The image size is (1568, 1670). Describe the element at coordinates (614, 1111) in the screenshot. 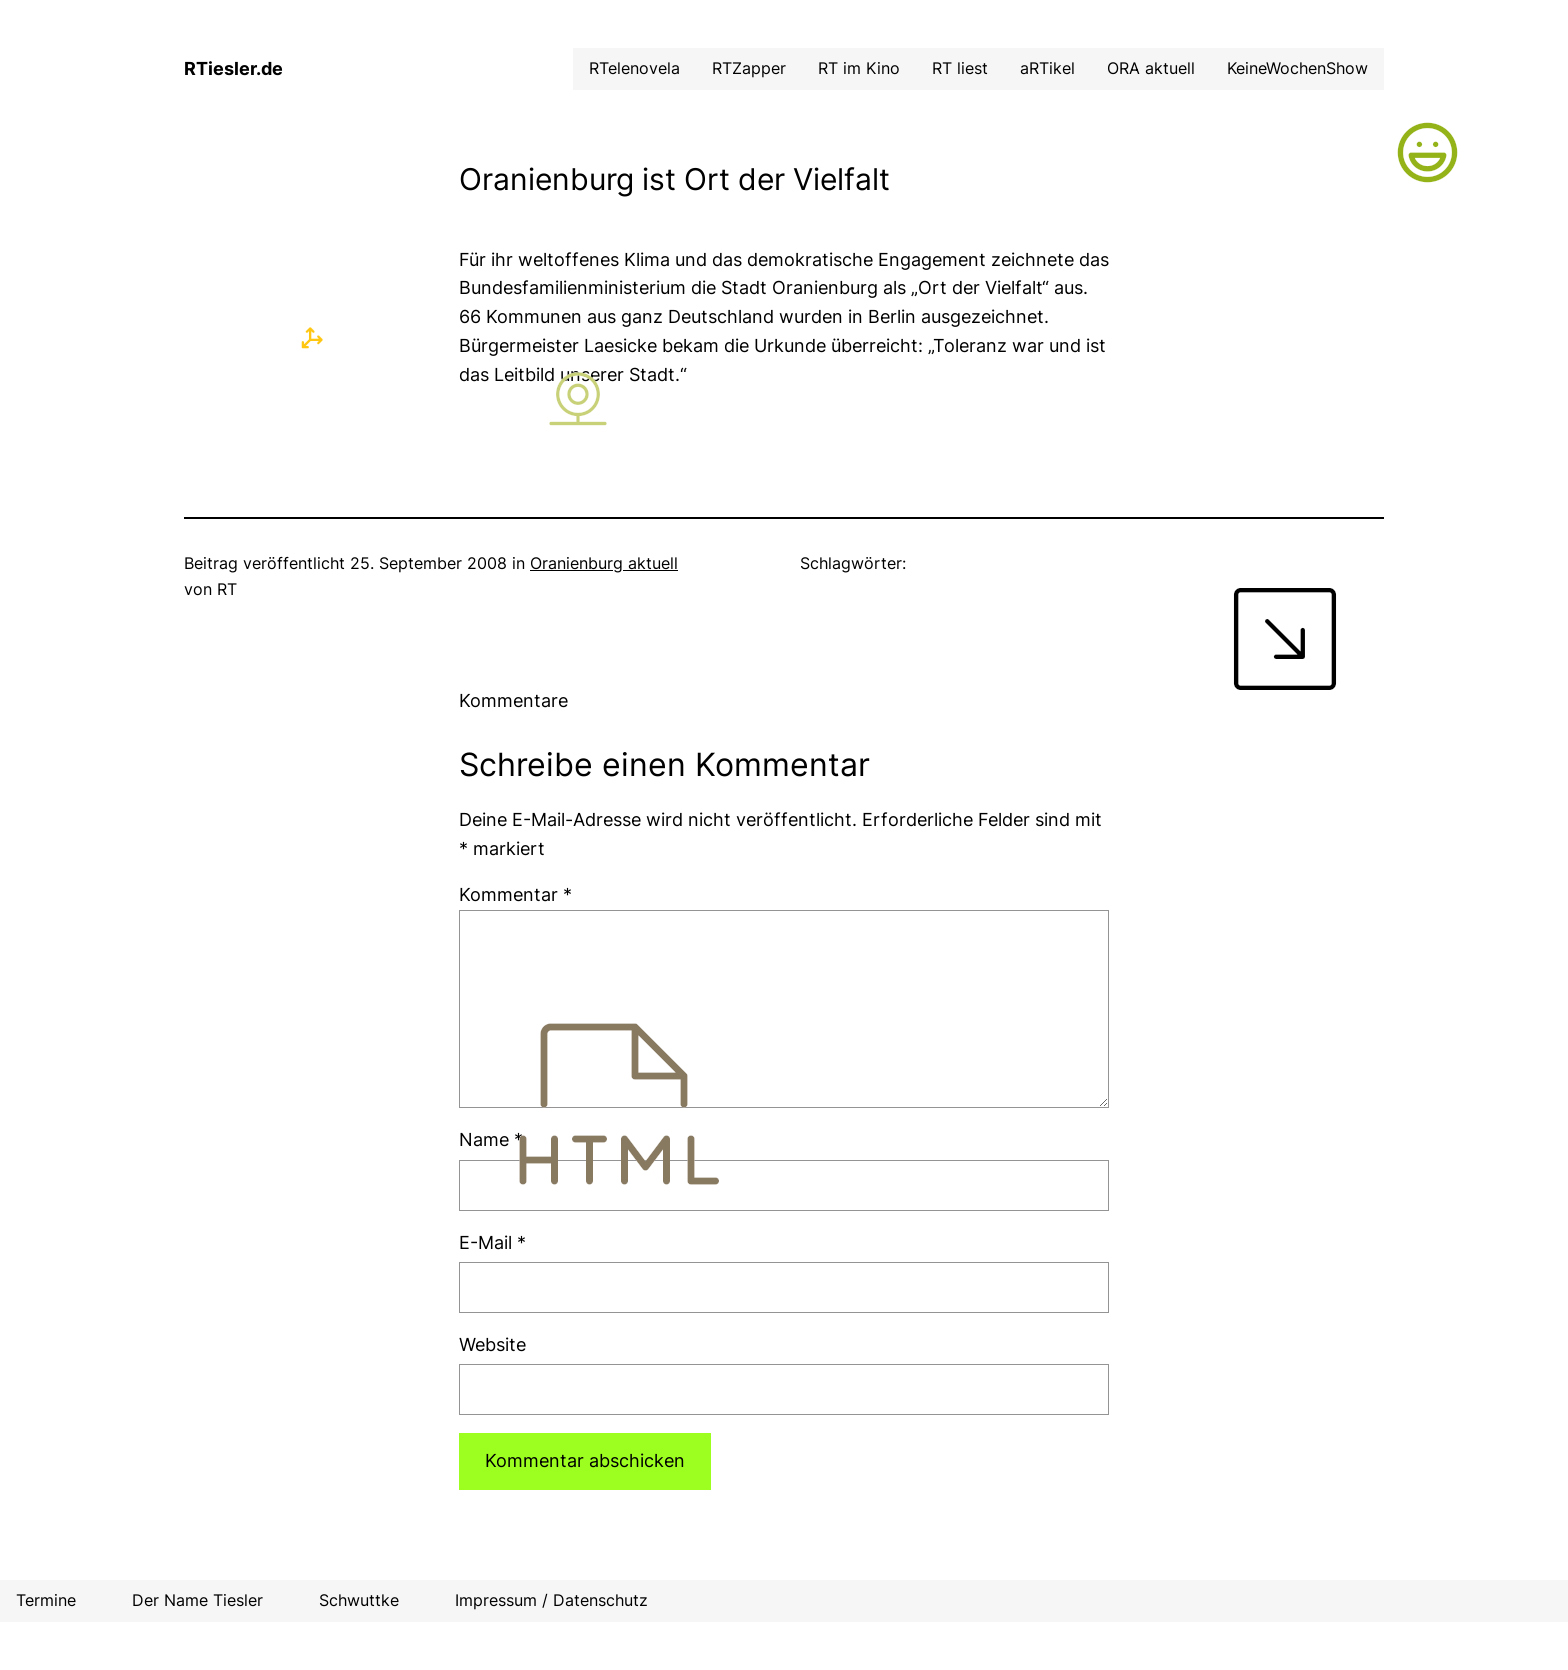

I see `view or open an HTML file` at that location.